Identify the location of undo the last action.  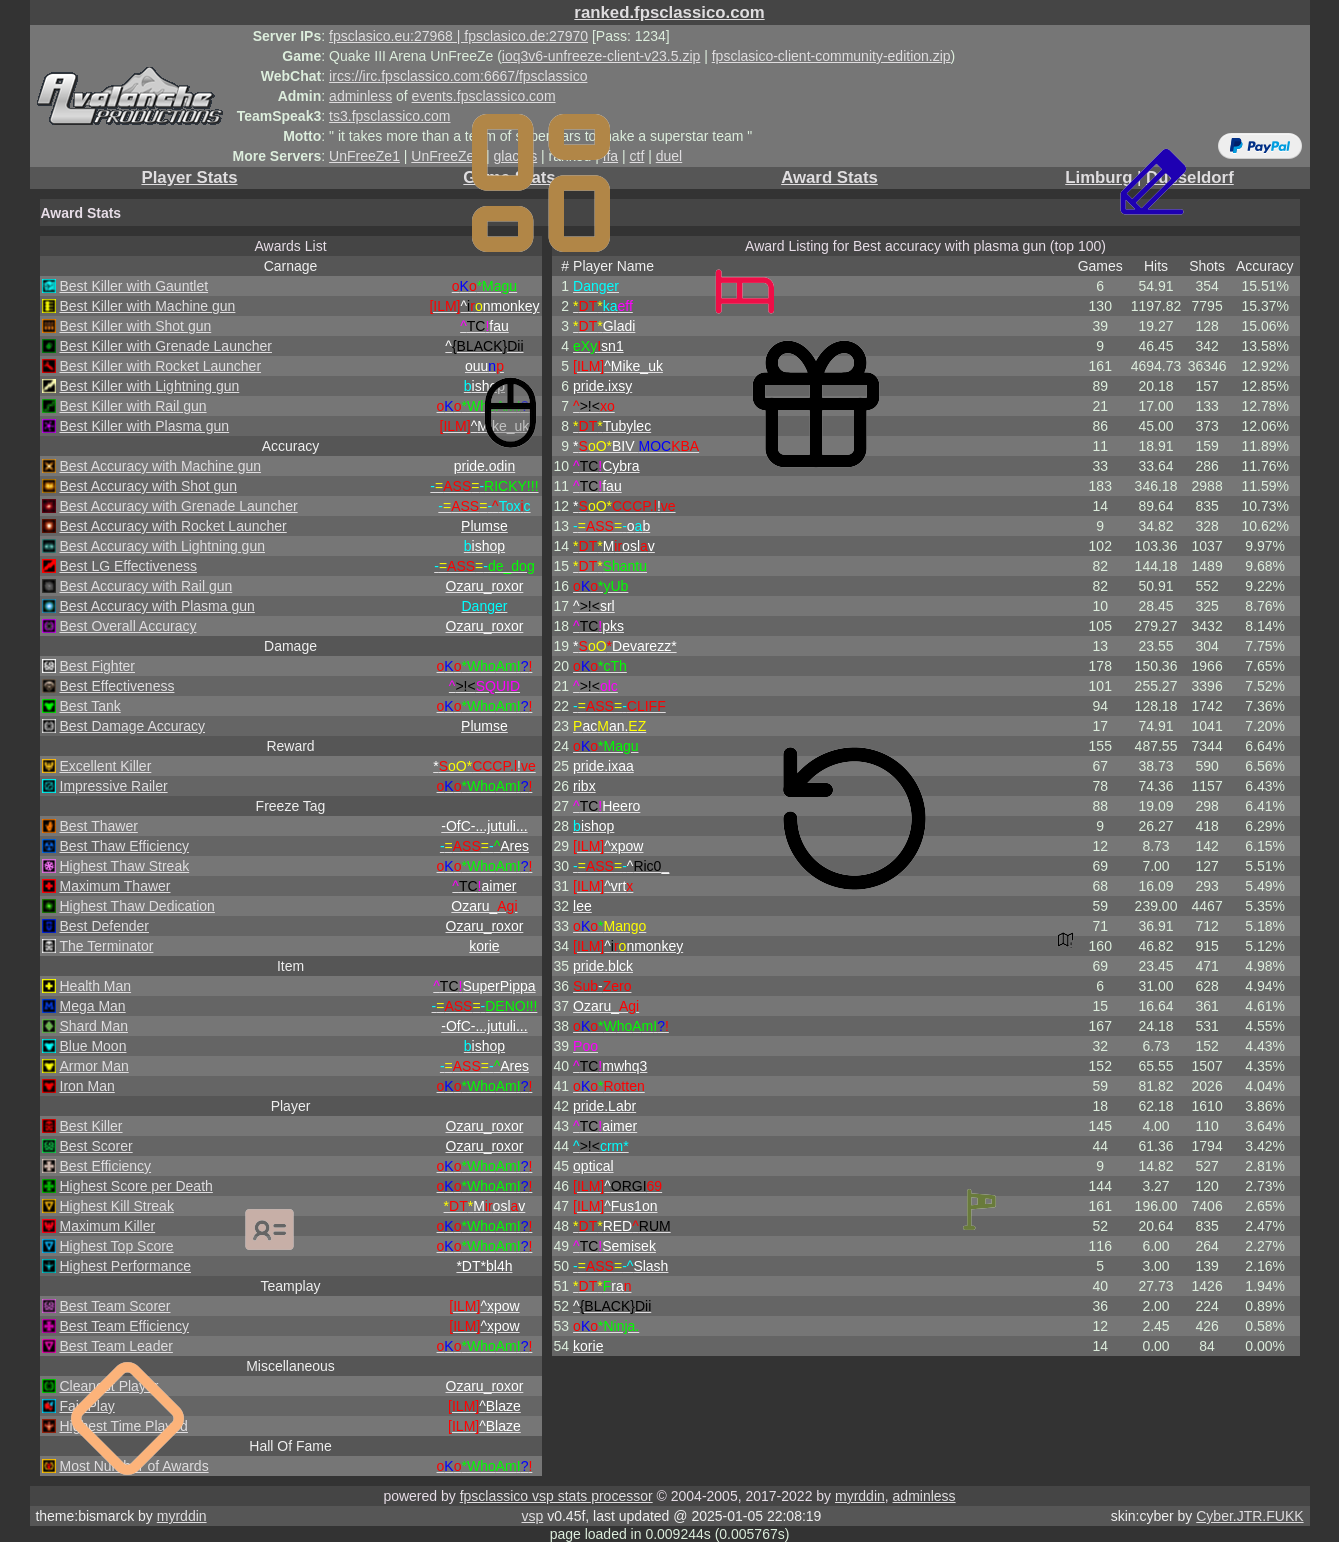
(854, 818).